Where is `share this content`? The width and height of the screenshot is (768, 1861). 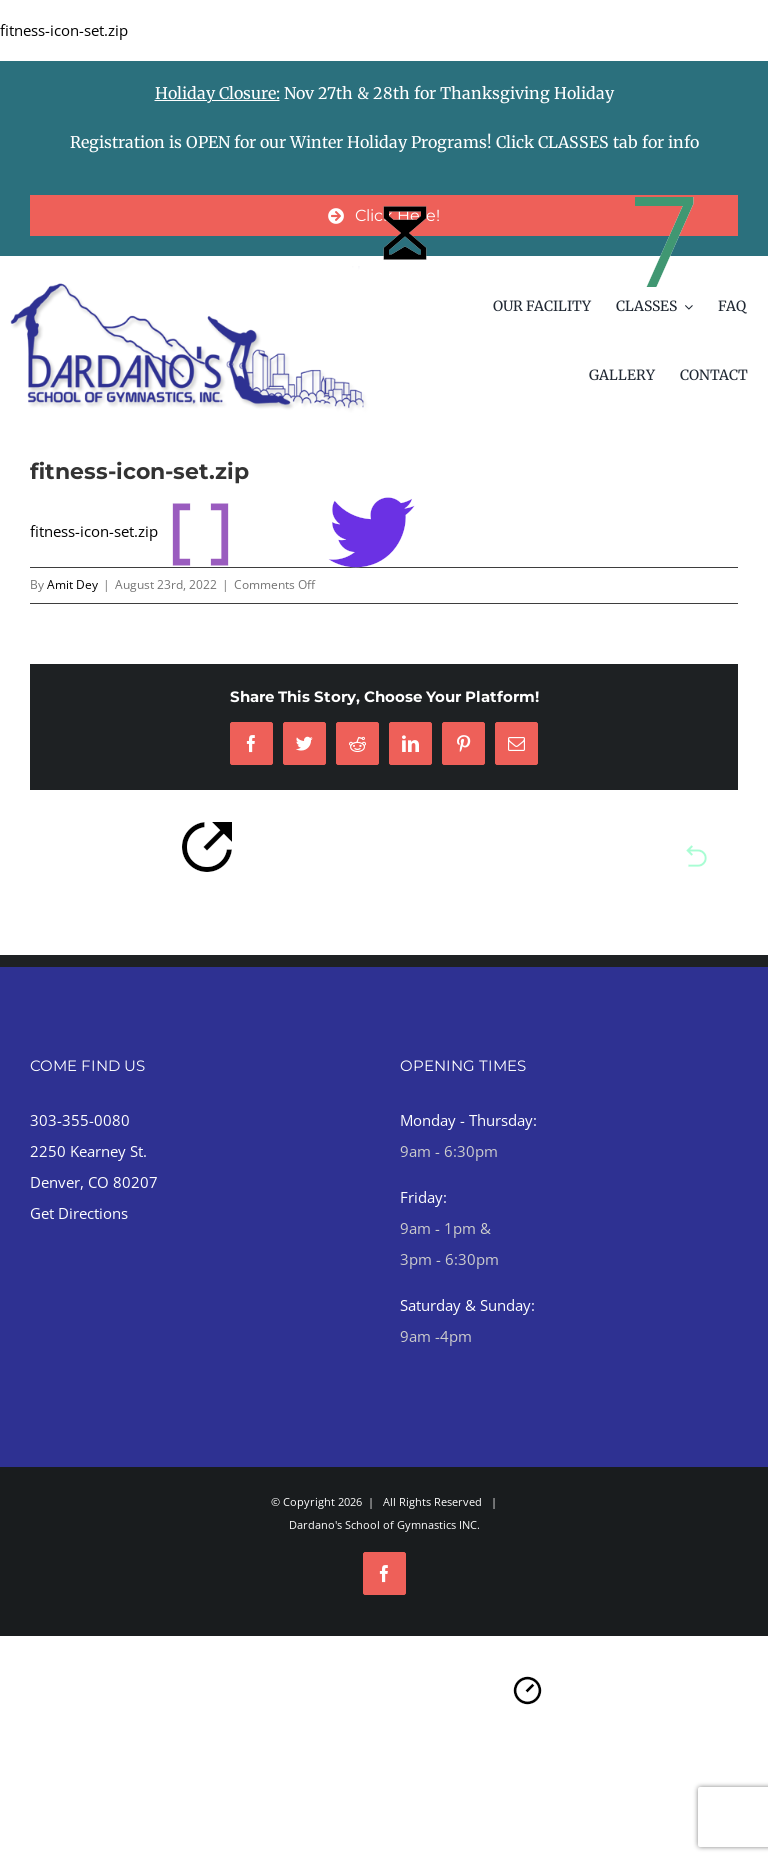 share this content is located at coordinates (207, 847).